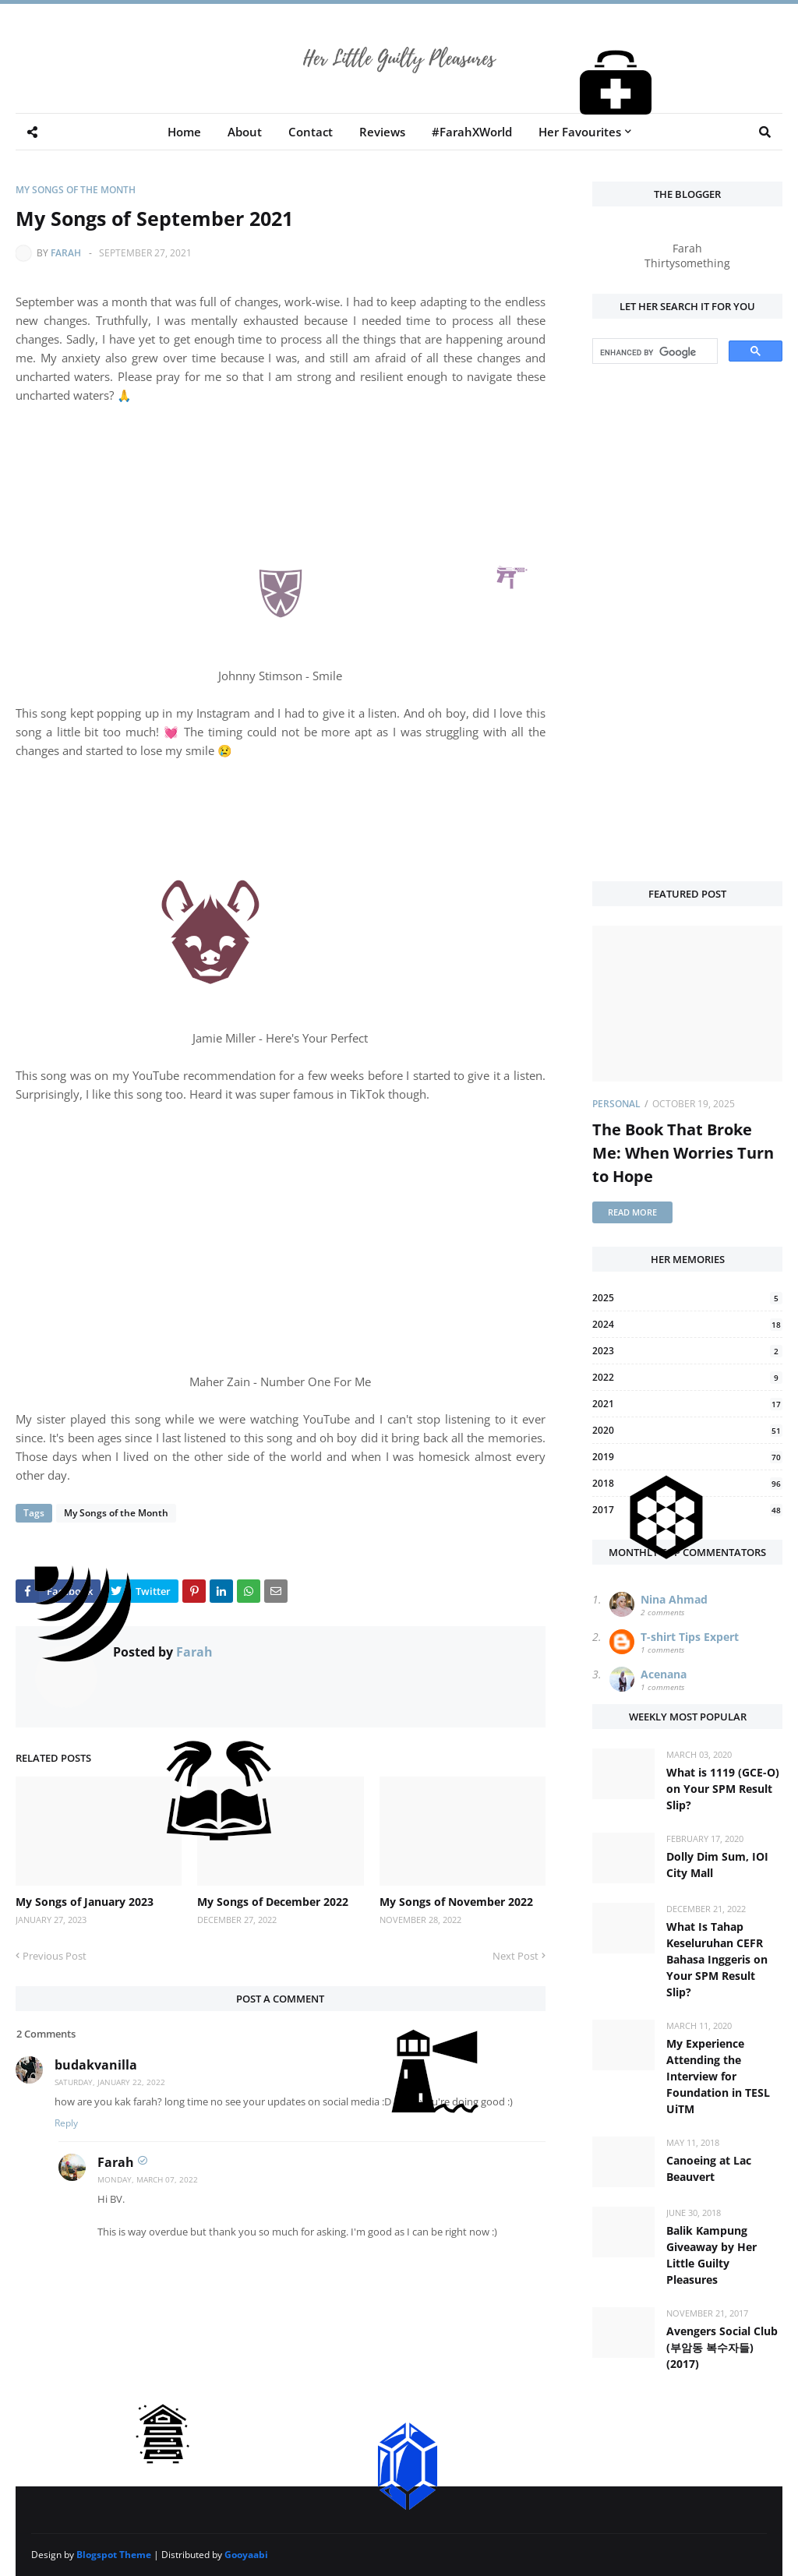 The height and width of the screenshot is (2576, 798). Describe the element at coordinates (512, 577) in the screenshot. I see `select tec-9 weapon in game inventory` at that location.